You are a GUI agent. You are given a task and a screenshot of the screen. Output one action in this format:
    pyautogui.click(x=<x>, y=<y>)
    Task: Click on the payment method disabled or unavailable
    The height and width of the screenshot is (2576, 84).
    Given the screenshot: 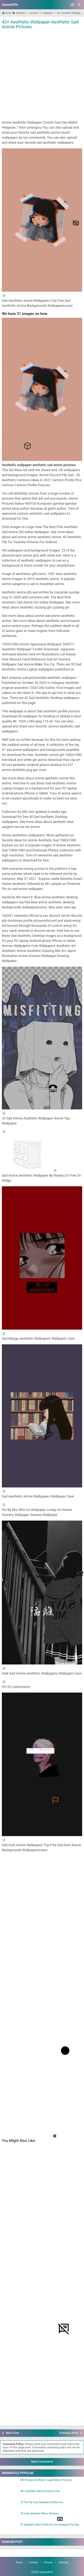 What is the action you would take?
    pyautogui.click(x=76, y=223)
    